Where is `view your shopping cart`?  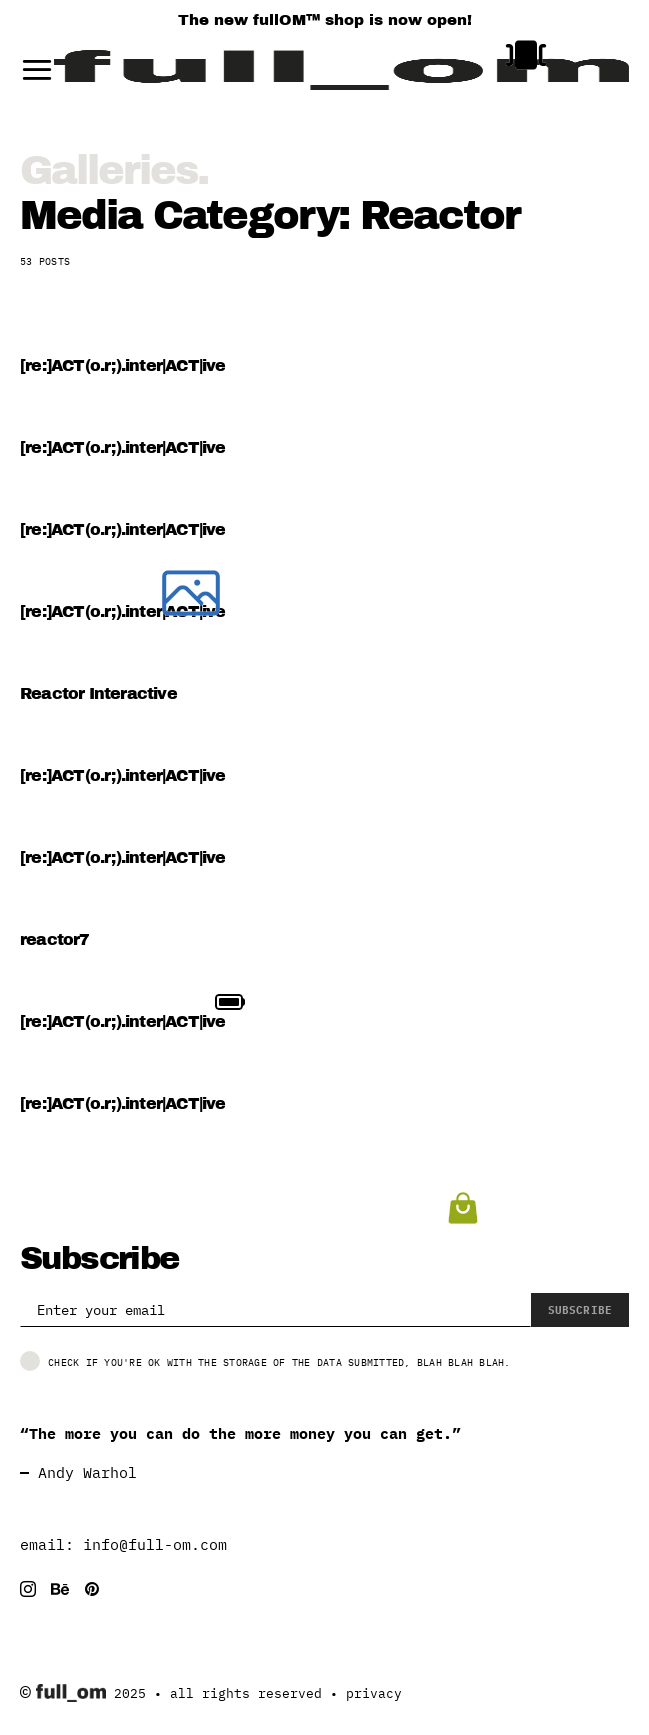 view your shopping cart is located at coordinates (463, 1208).